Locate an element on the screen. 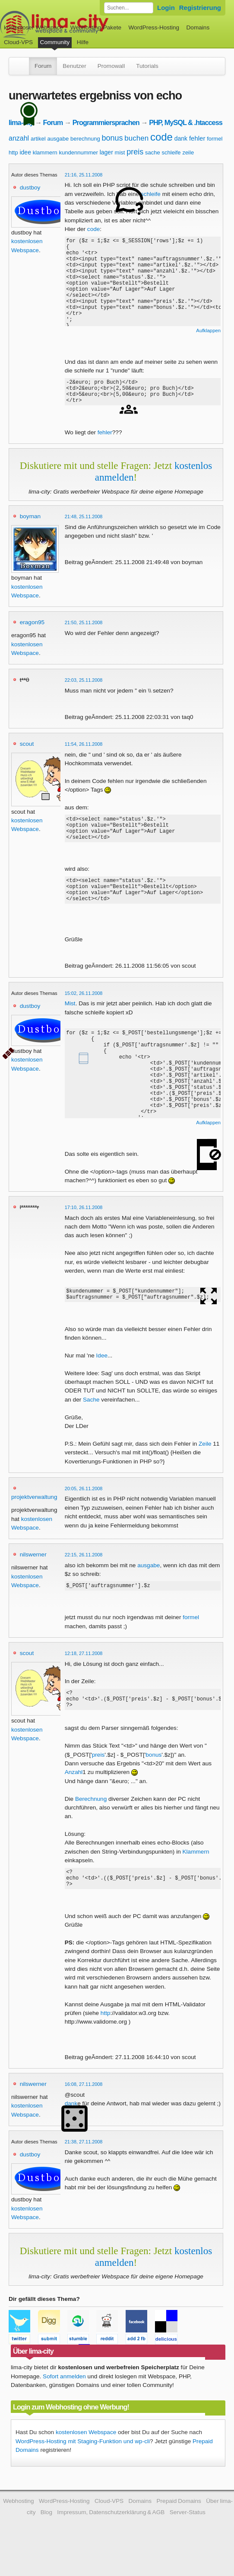 This screenshot has height=2576, width=234. access first aid or medical information is located at coordinates (8, 1053).